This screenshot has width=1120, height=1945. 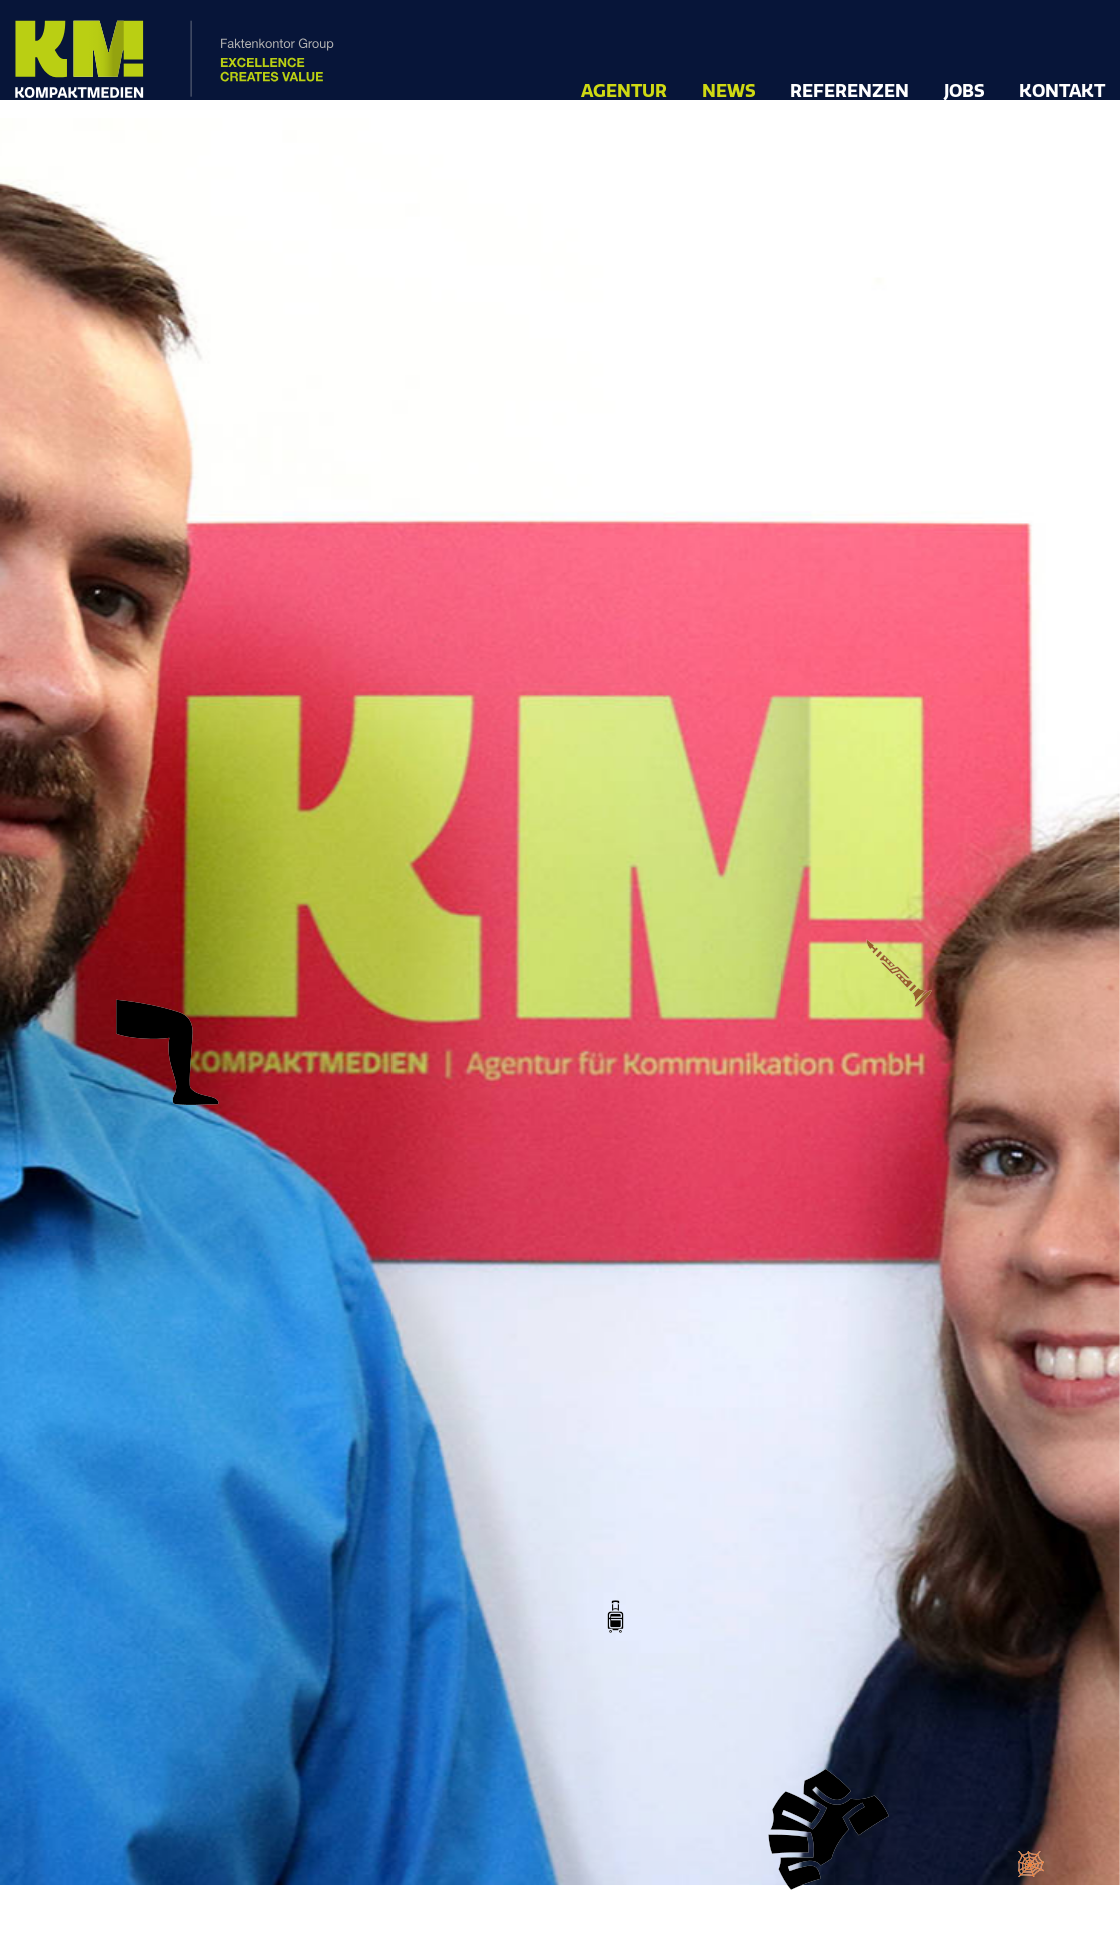 I want to click on indicates a spider or web-related game element, so click(x=1031, y=1864).